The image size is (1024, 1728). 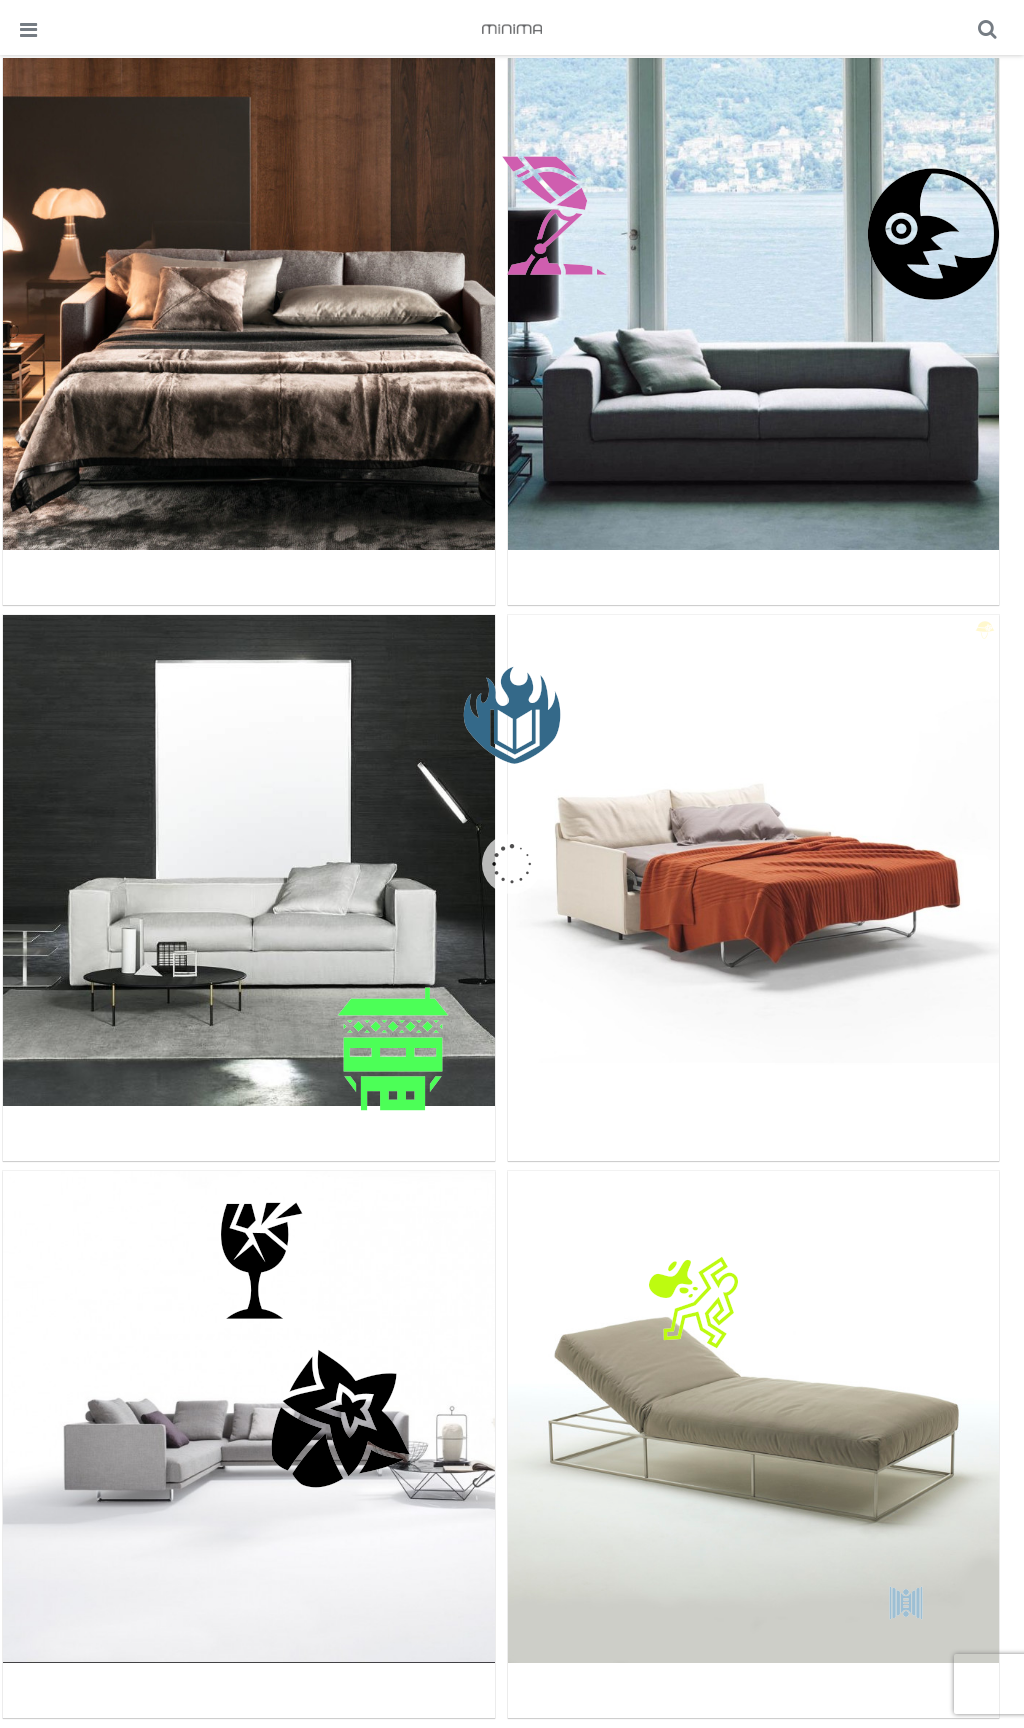 I want to click on destroy or permanently delete a document, so click(x=512, y=715).